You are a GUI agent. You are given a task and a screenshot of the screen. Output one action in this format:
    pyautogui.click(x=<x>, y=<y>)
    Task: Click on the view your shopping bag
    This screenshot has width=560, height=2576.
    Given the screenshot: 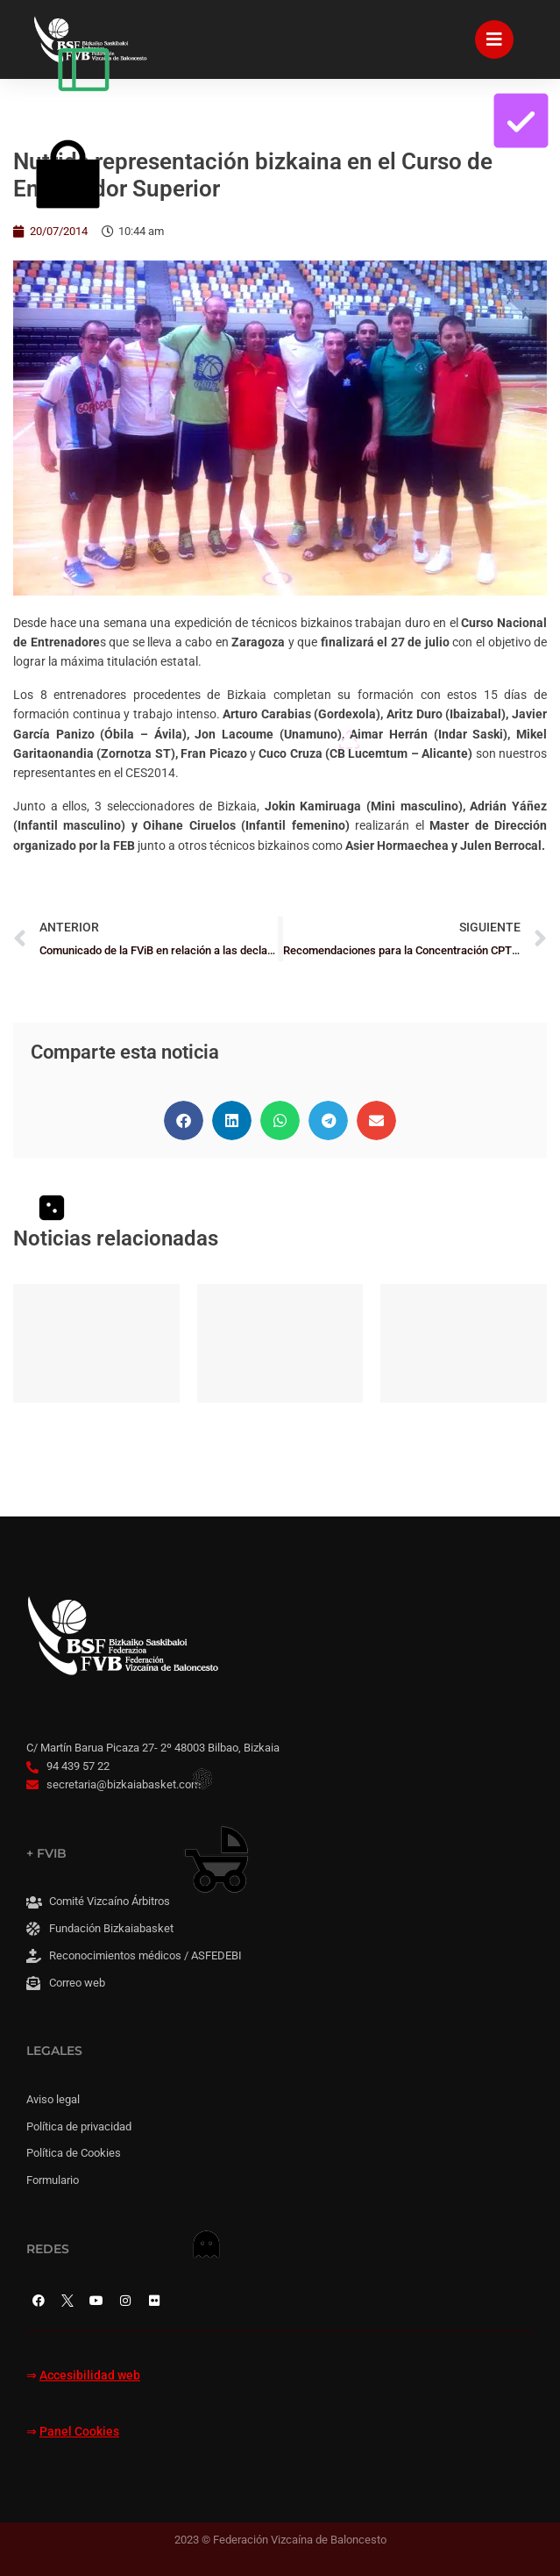 What is the action you would take?
    pyautogui.click(x=67, y=174)
    